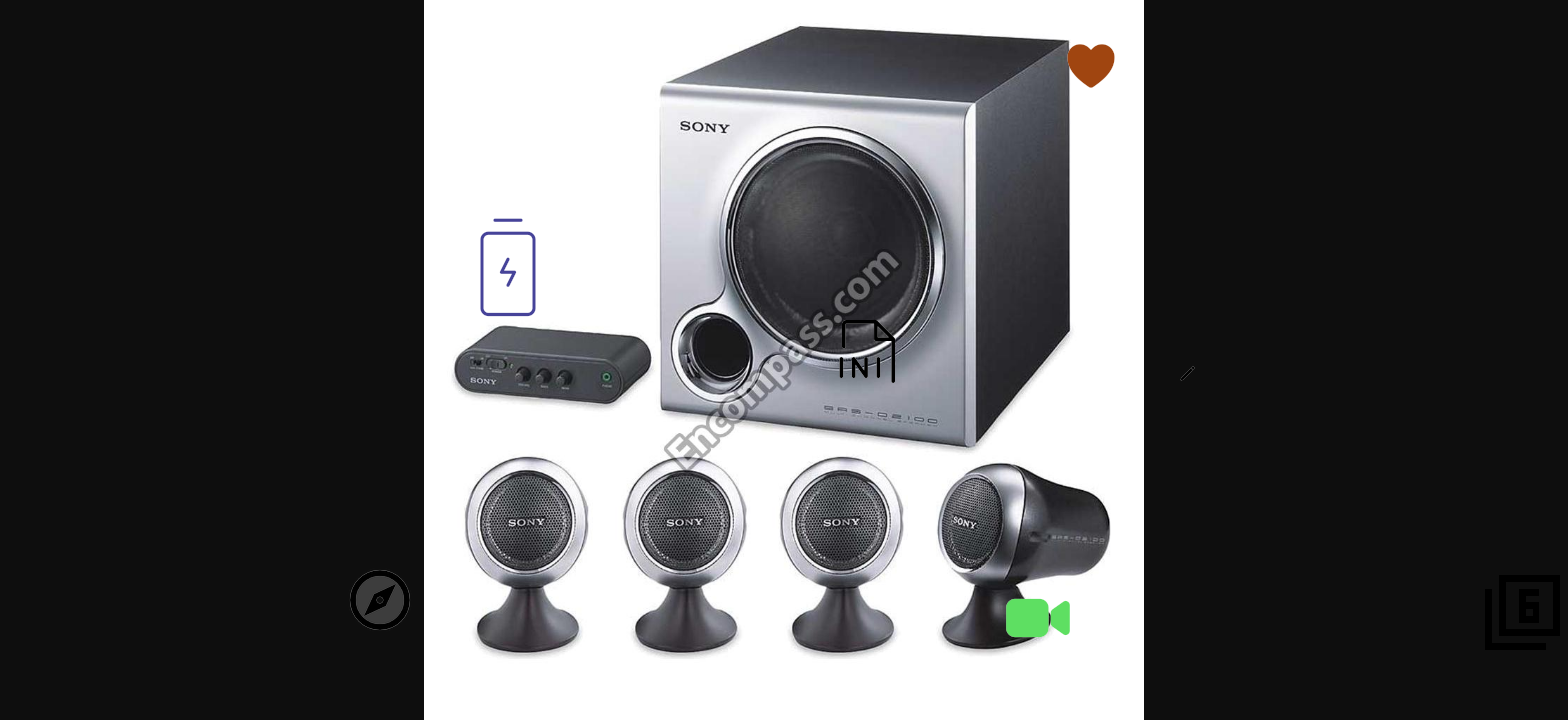 This screenshot has height=720, width=1568. I want to click on edit content or text, so click(1187, 373).